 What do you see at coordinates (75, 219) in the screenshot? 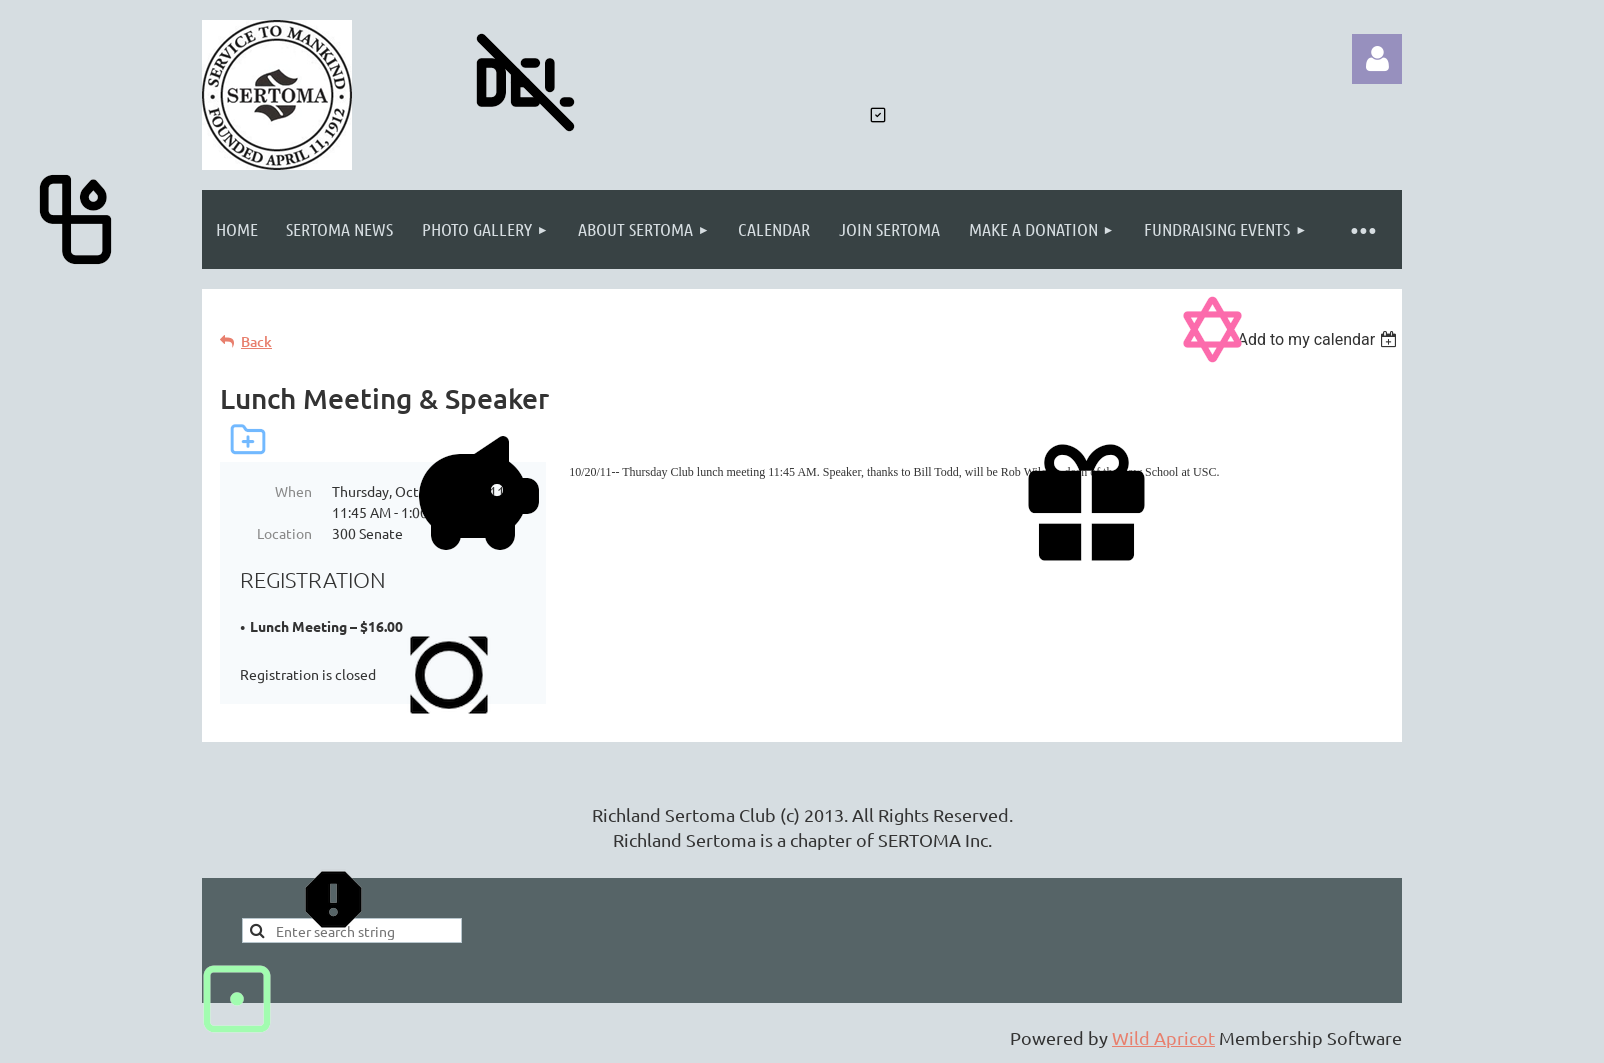
I see `ignite or activate a feature` at bounding box center [75, 219].